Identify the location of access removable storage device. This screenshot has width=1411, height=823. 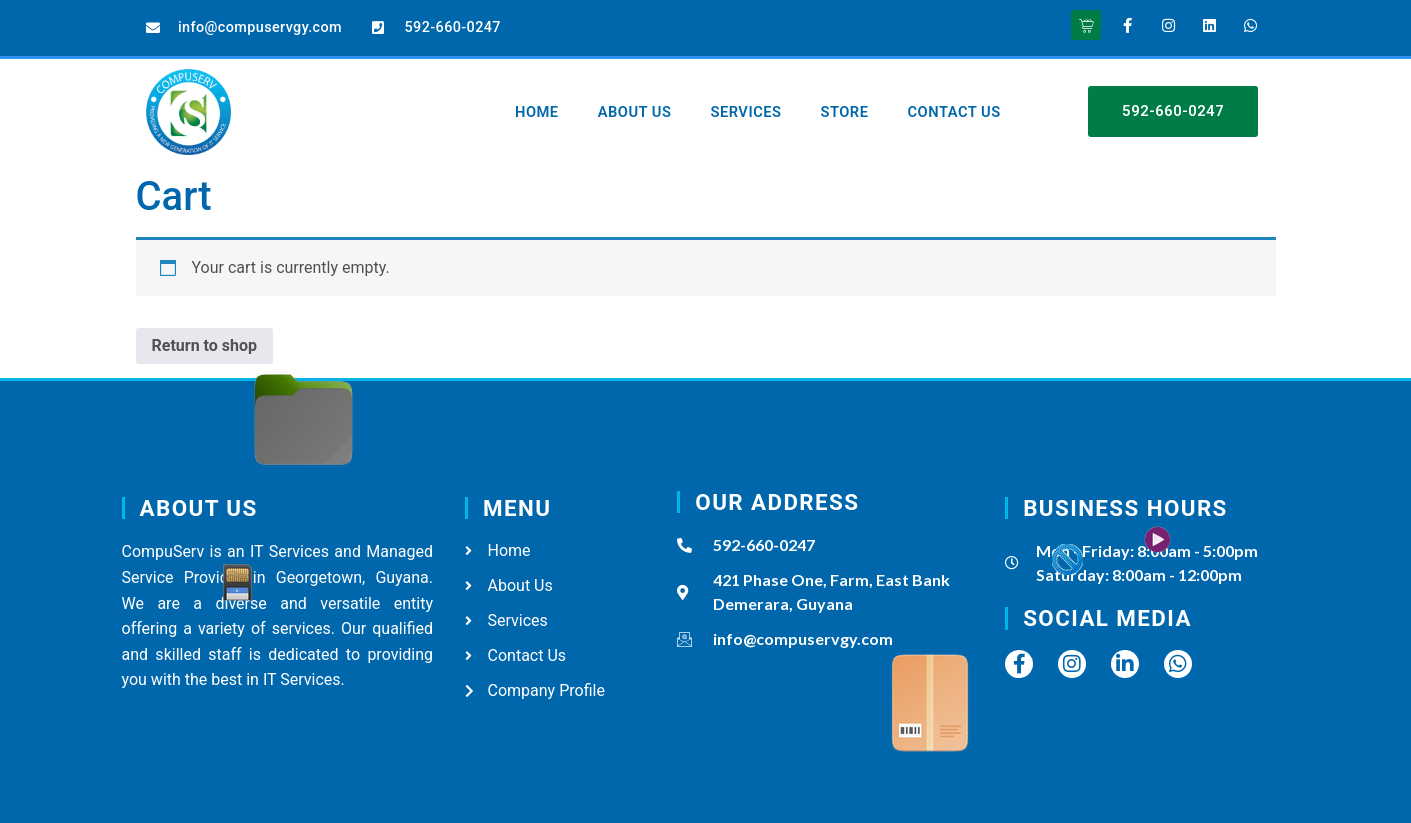
(237, 582).